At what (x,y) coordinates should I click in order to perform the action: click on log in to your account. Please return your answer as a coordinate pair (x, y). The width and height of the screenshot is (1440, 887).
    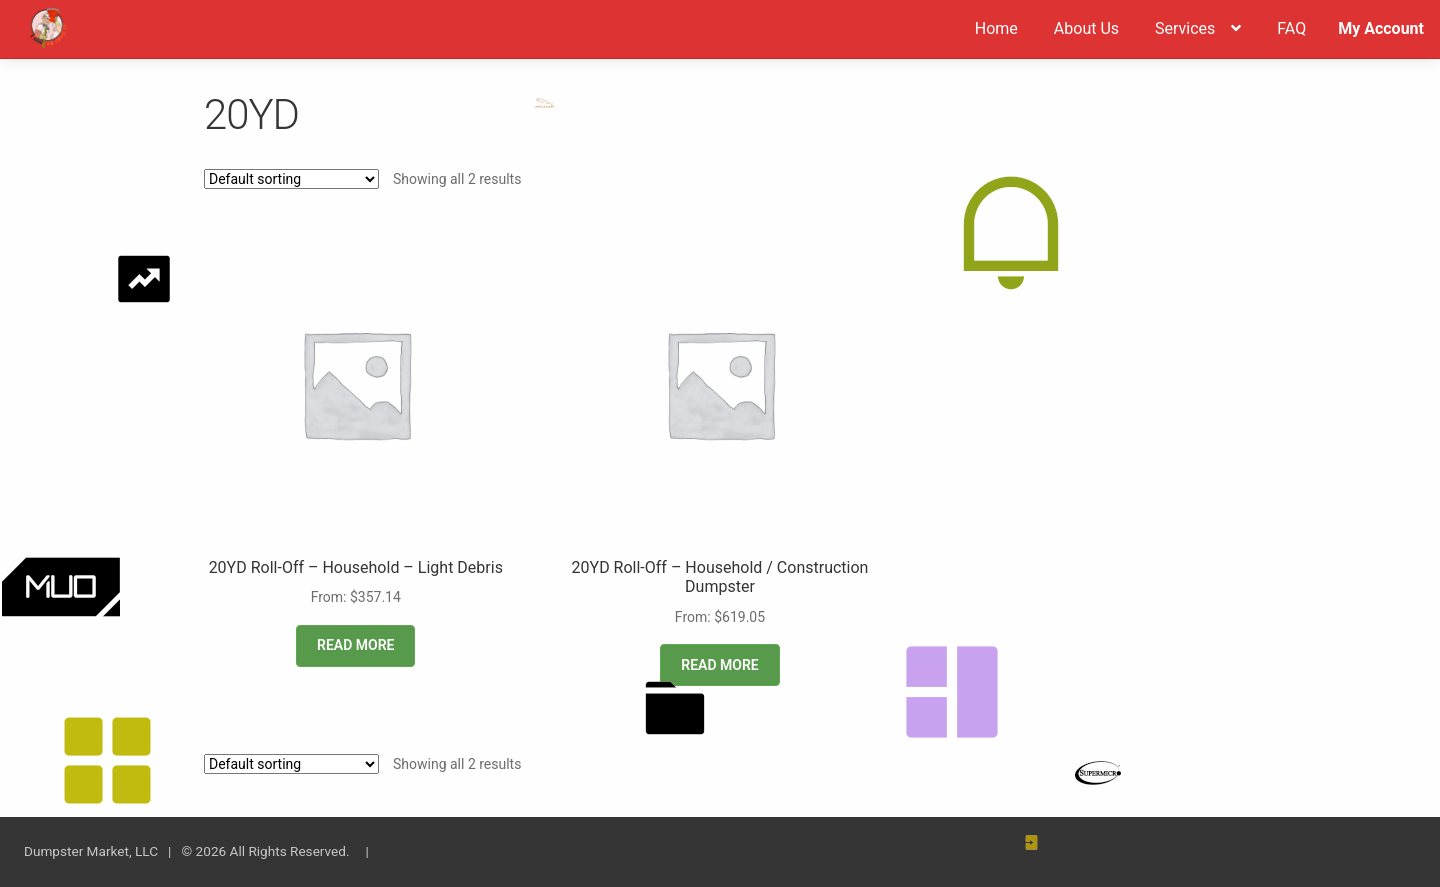
    Looking at the image, I should click on (1031, 842).